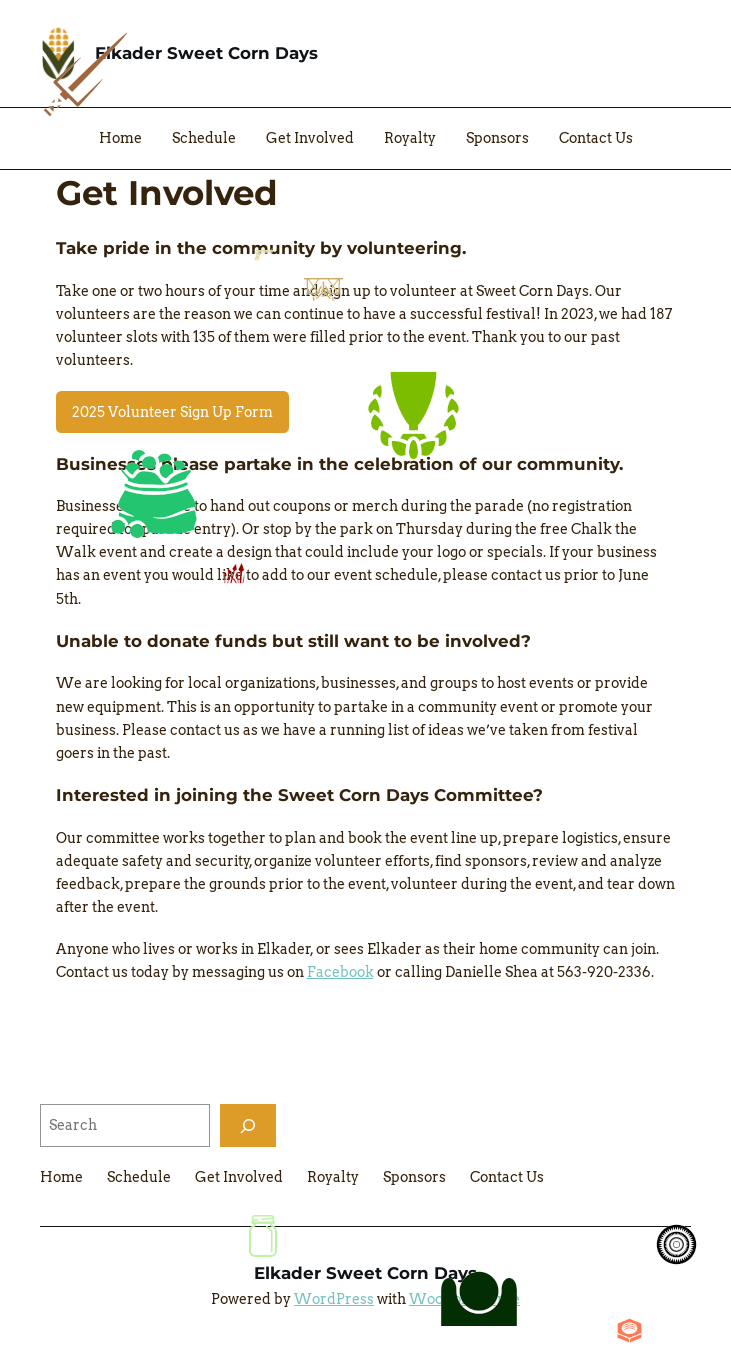 This screenshot has height=1351, width=731. I want to click on view achievements or awards, so click(413, 413).